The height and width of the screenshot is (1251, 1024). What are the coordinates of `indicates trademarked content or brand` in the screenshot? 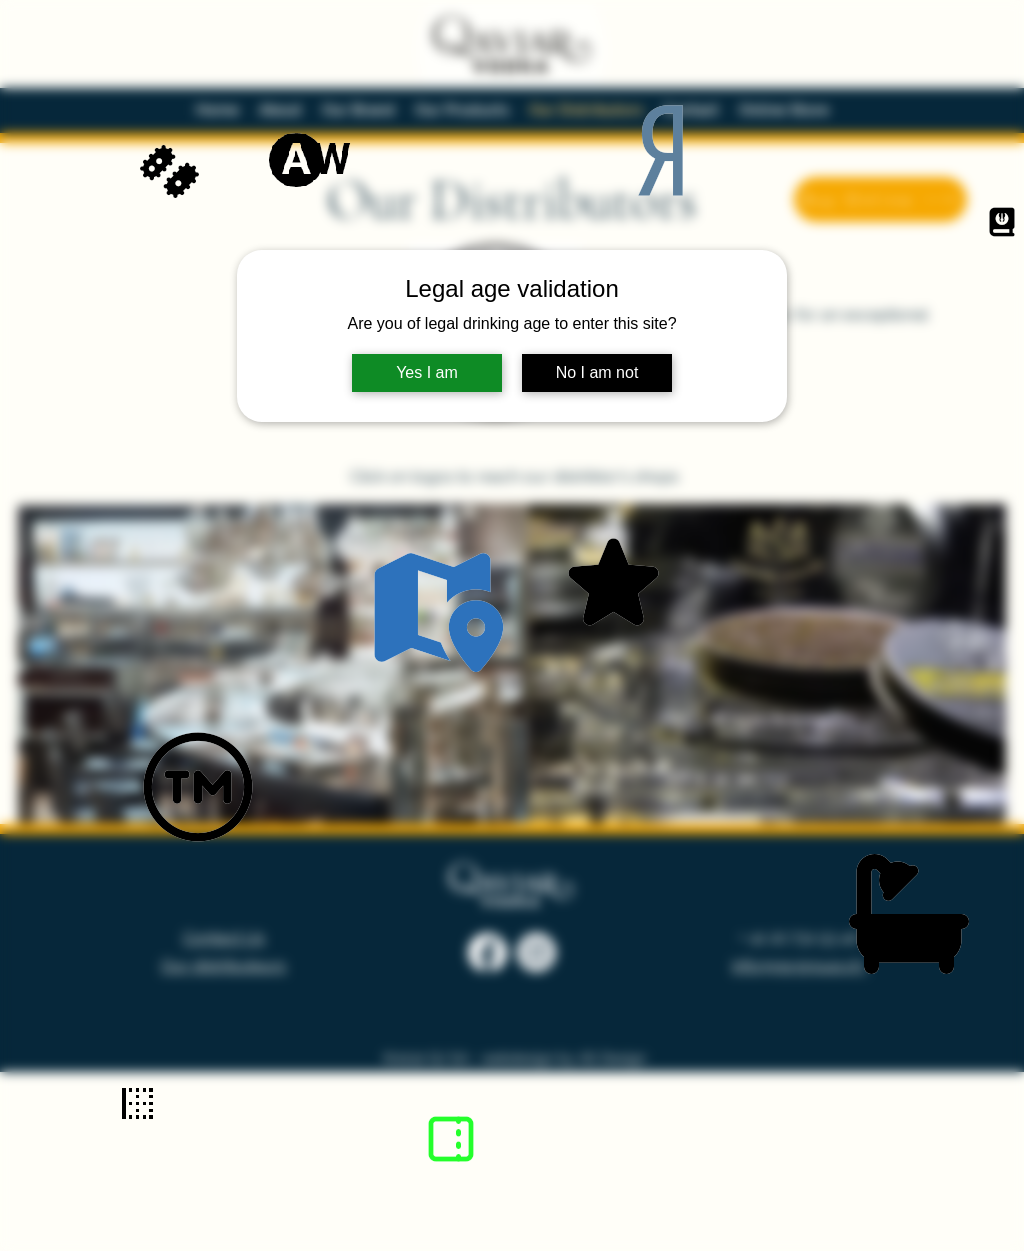 It's located at (198, 787).